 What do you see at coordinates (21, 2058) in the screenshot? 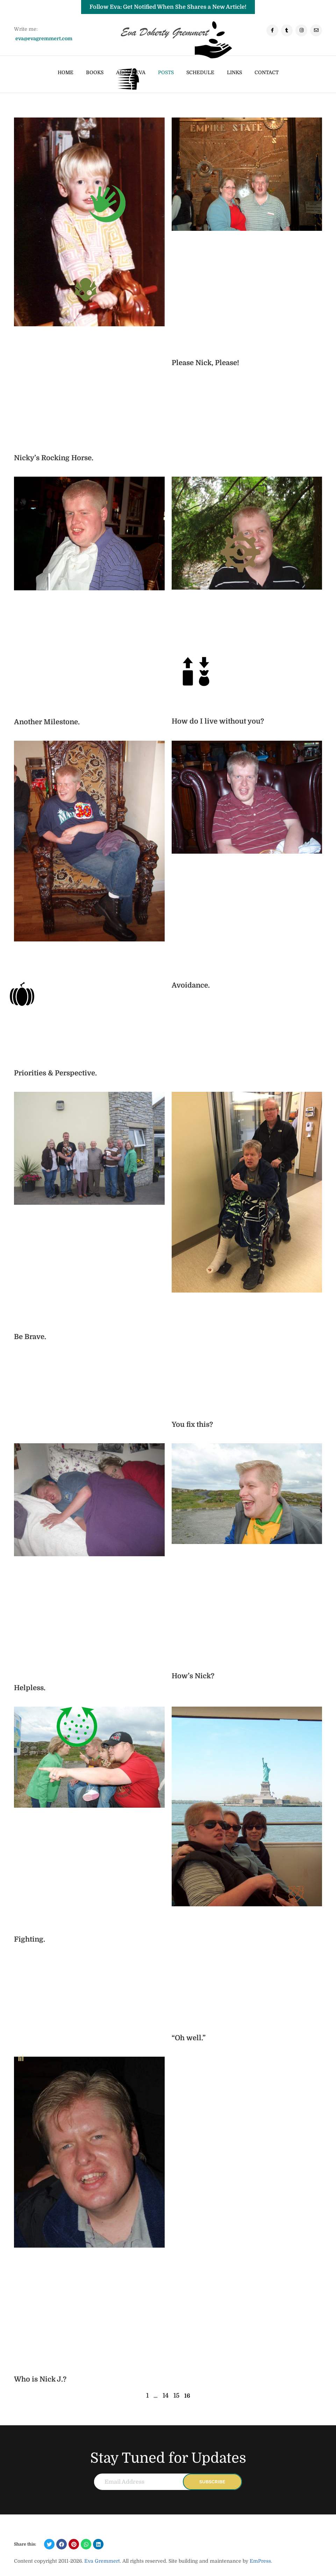
I see `view the Sverd i Fjell monument landmark` at bounding box center [21, 2058].